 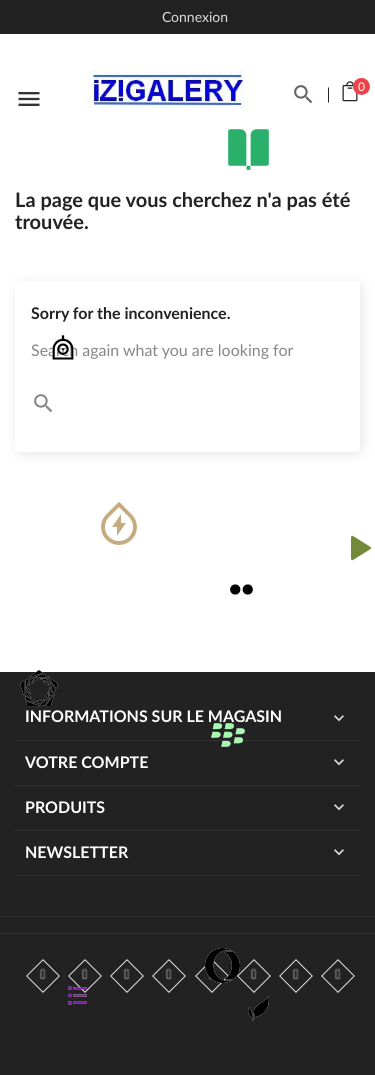 What do you see at coordinates (39, 688) in the screenshot?
I see `PySyft library or framework logo` at bounding box center [39, 688].